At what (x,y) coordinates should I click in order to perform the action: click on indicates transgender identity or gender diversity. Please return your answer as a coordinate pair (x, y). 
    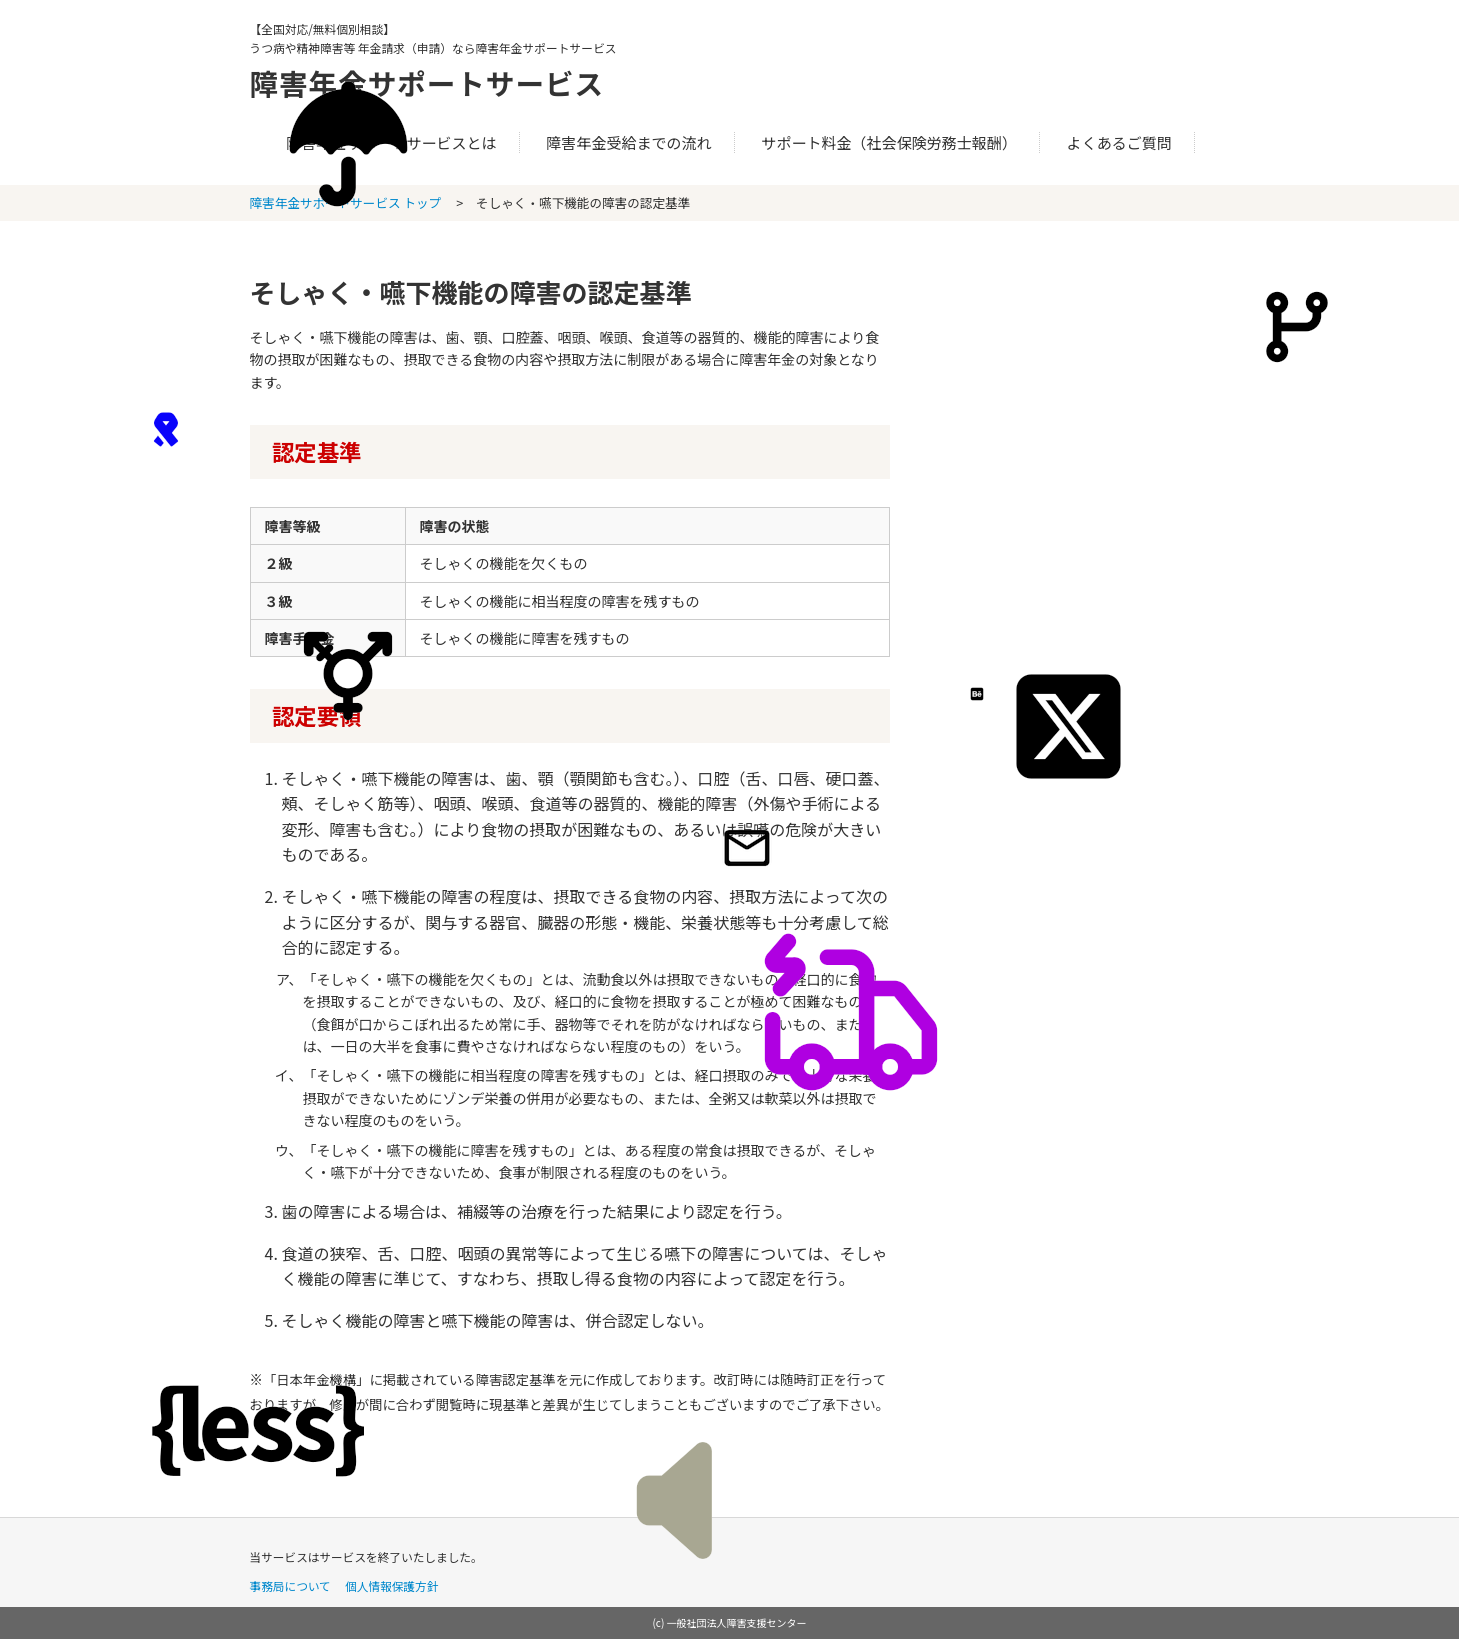
    Looking at the image, I should click on (348, 676).